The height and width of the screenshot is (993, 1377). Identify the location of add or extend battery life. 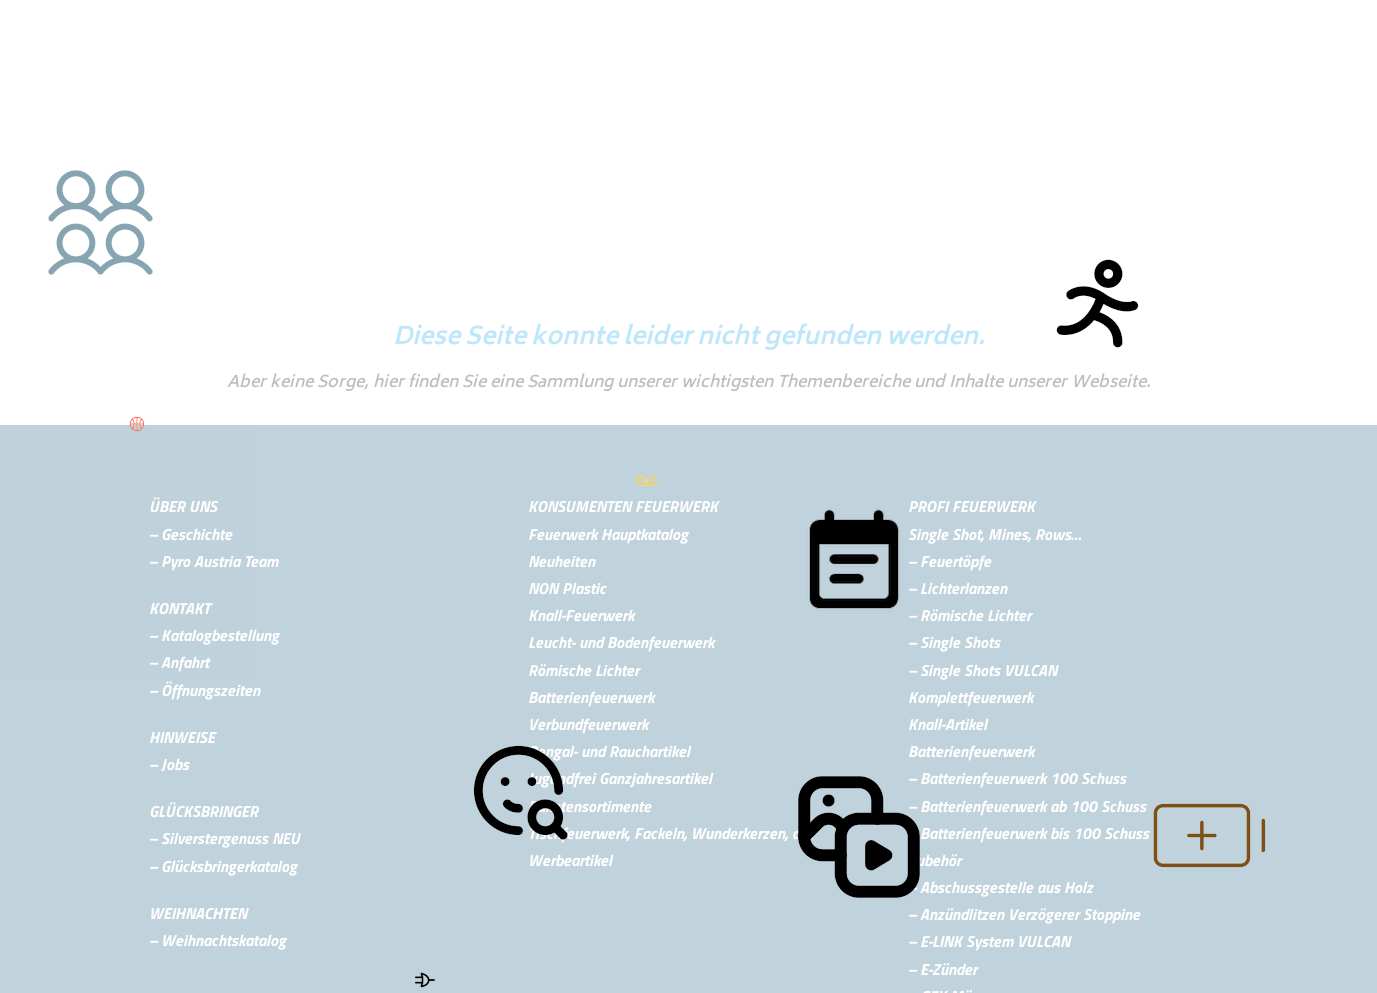
(1207, 835).